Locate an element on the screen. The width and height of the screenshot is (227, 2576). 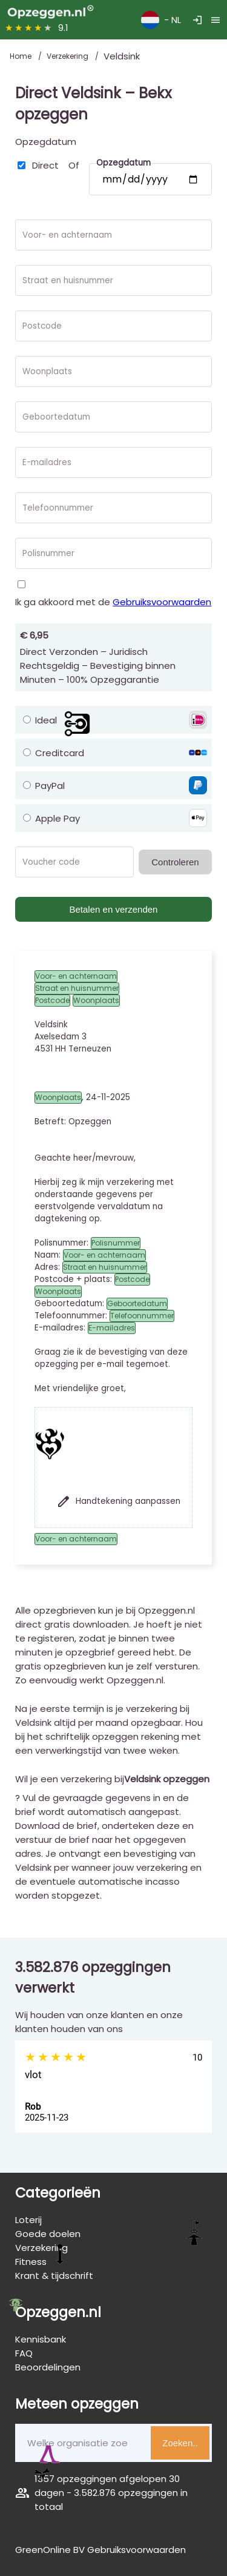
activate a life-drain or vampiric ability is located at coordinates (42, 2475).